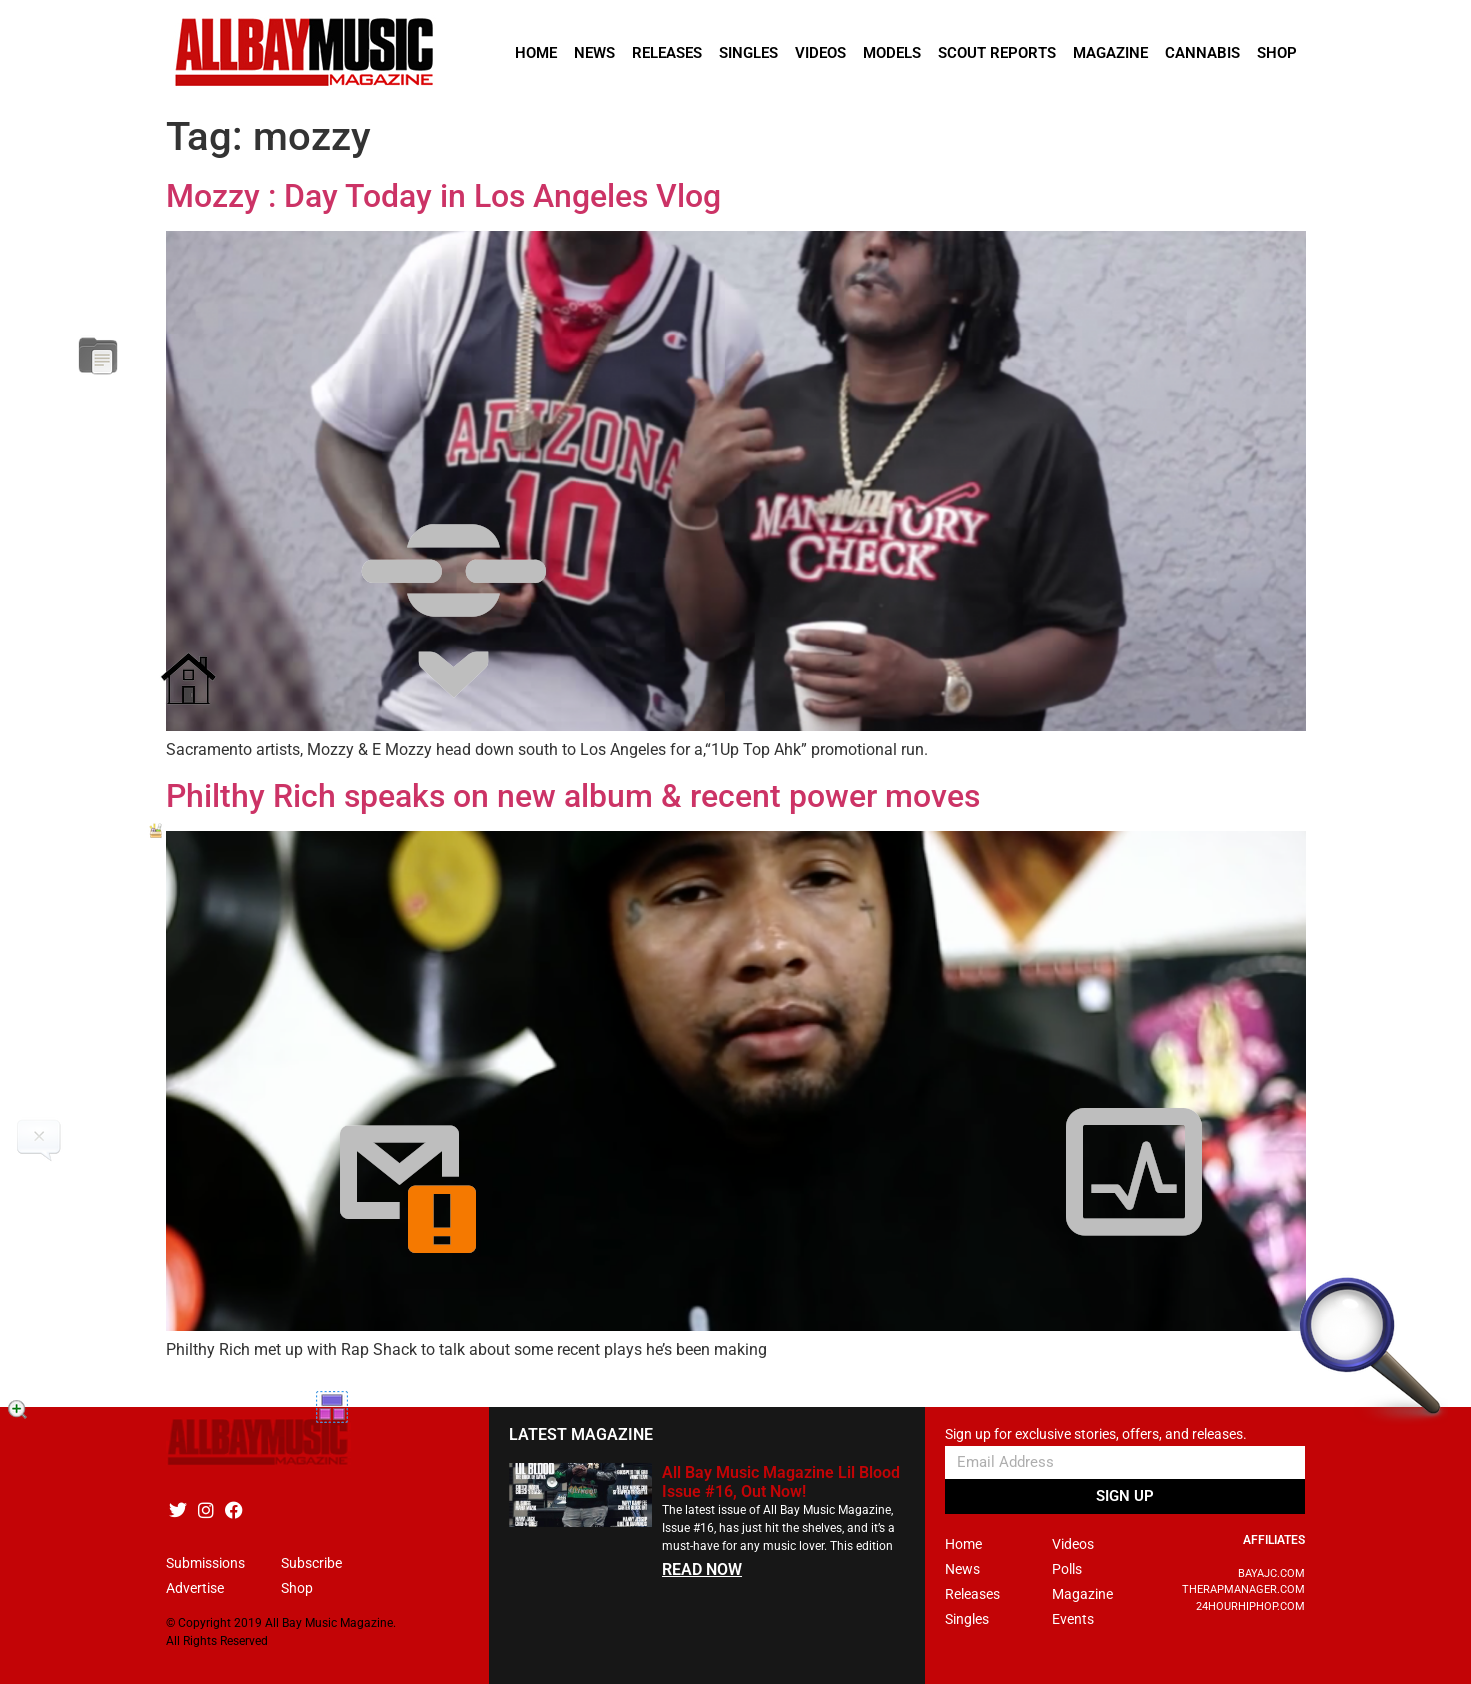  I want to click on open a document from file browser, so click(98, 355).